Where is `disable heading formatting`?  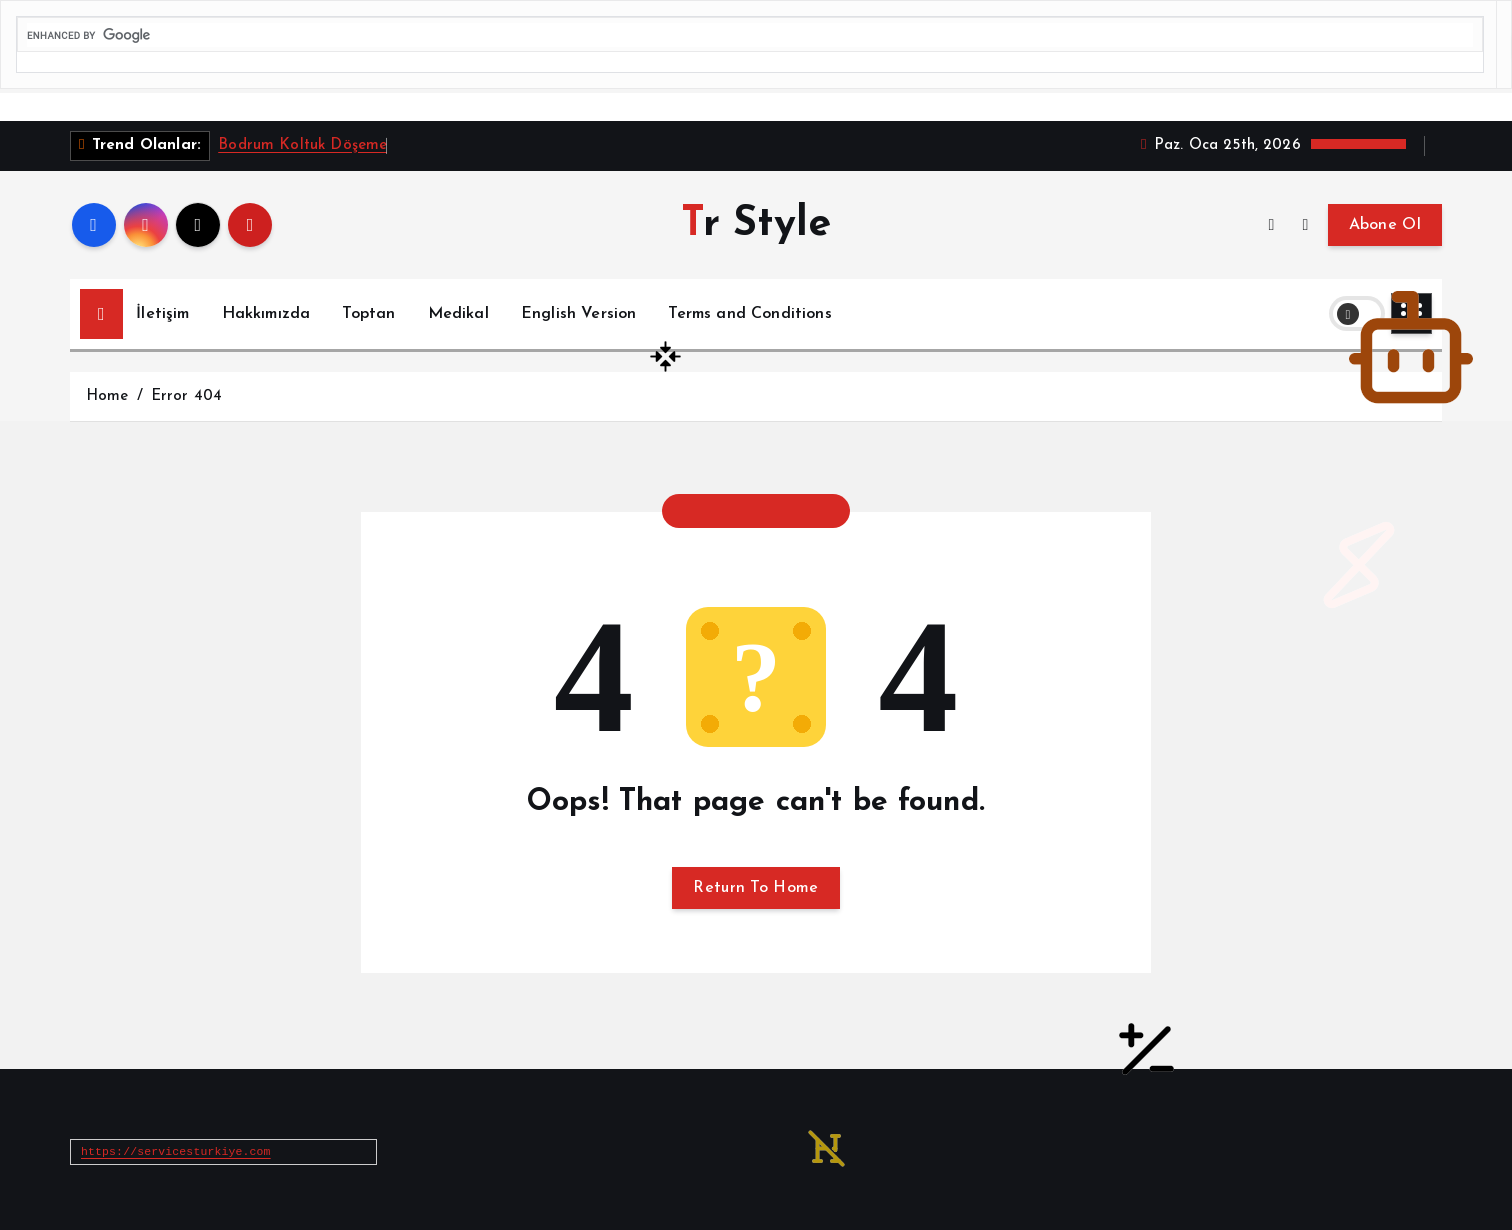
disable heading formatting is located at coordinates (826, 1148).